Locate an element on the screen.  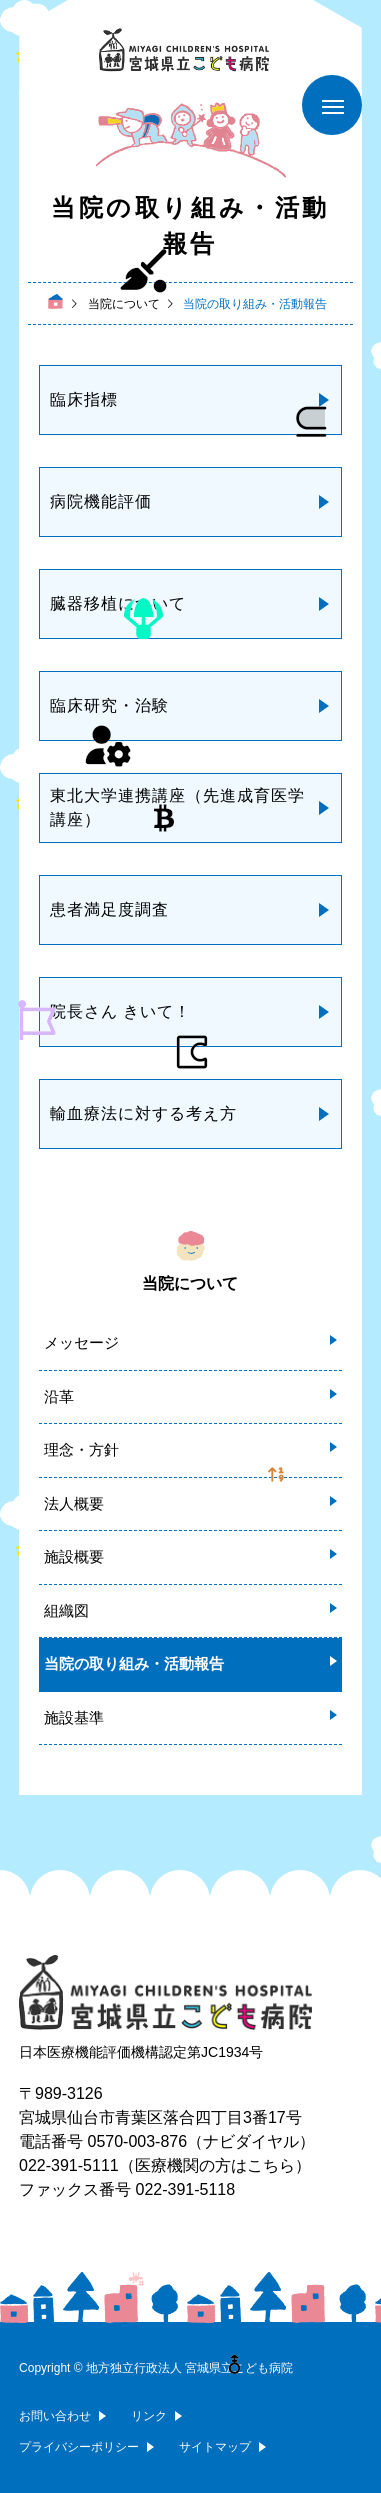
access user settings or preferences is located at coordinates (106, 744).